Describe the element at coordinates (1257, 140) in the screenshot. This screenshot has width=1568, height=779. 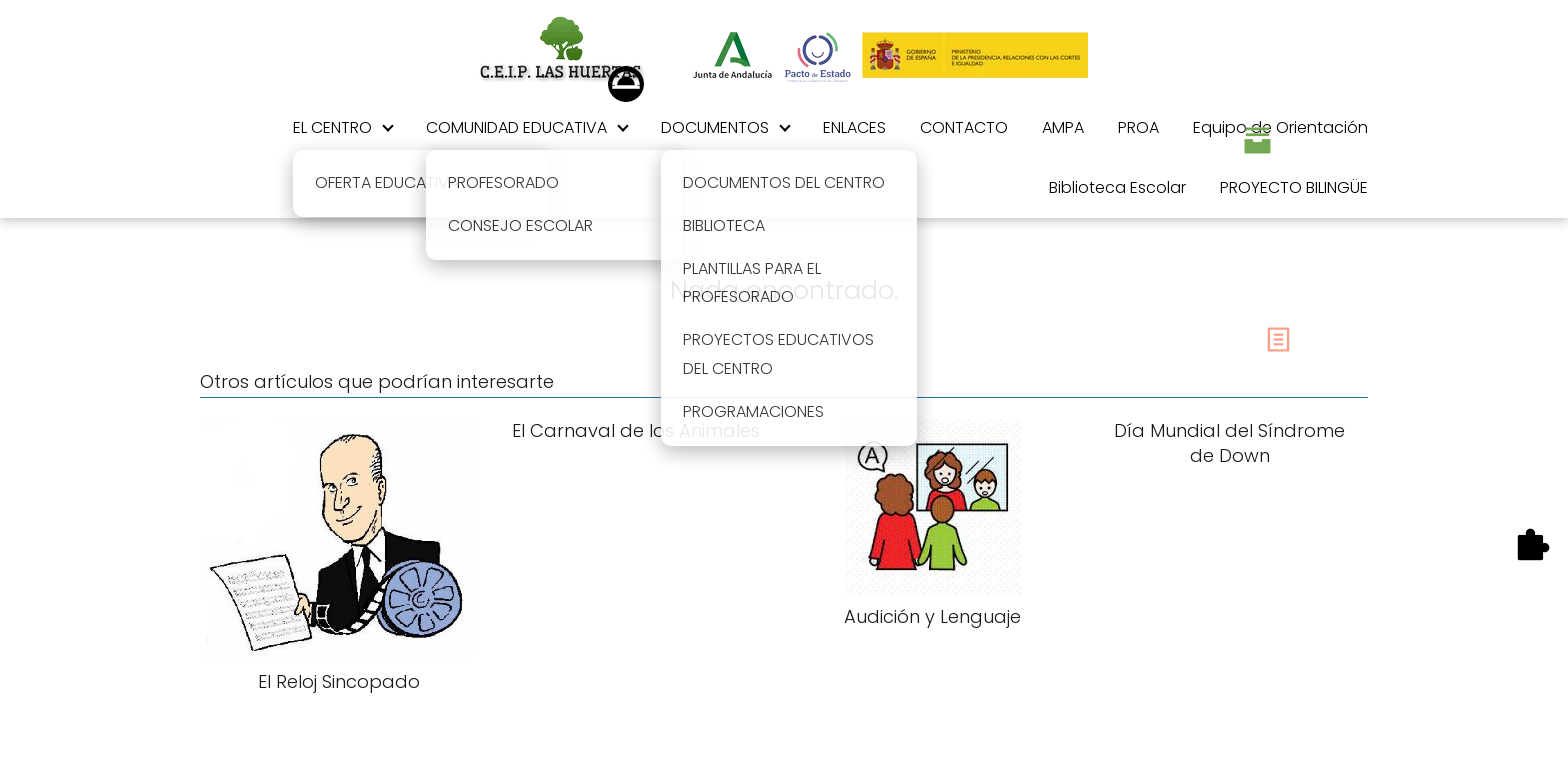
I see `access archived files or documents` at that location.